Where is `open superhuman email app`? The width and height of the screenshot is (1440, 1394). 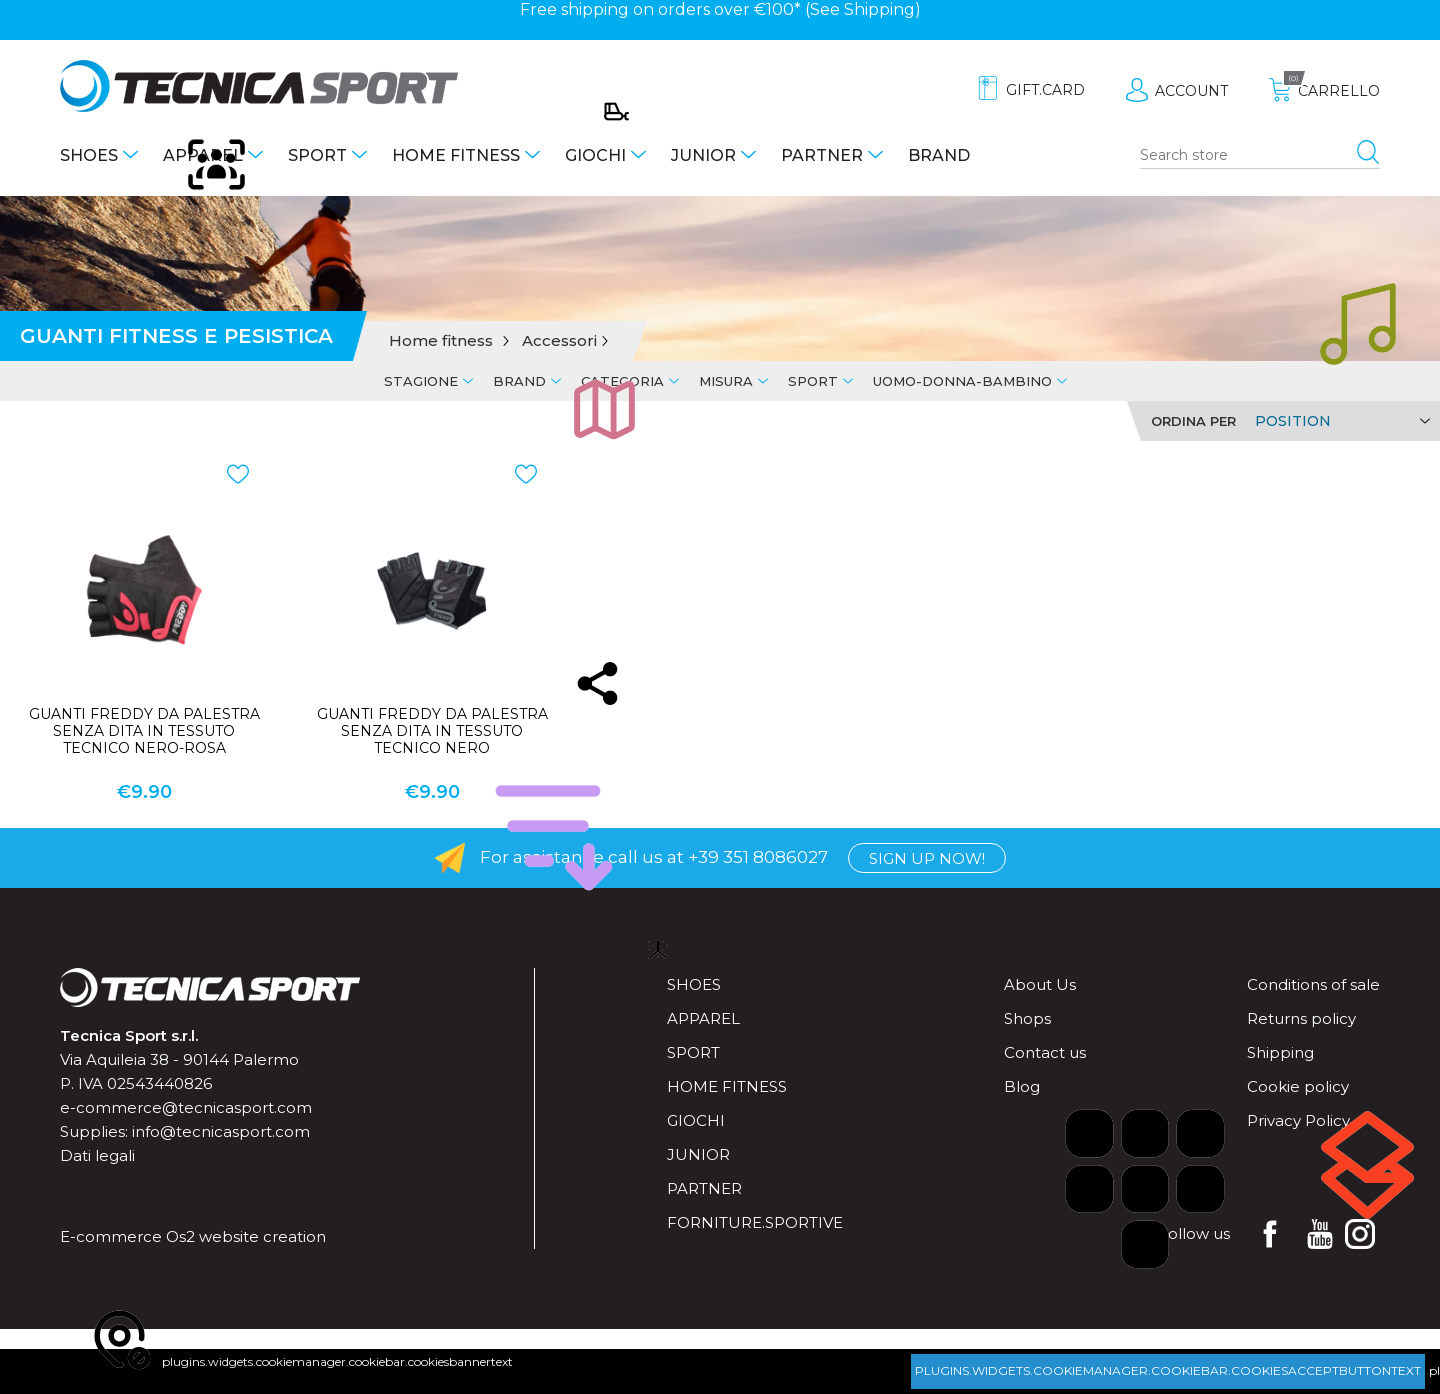 open superhuman email app is located at coordinates (1367, 1162).